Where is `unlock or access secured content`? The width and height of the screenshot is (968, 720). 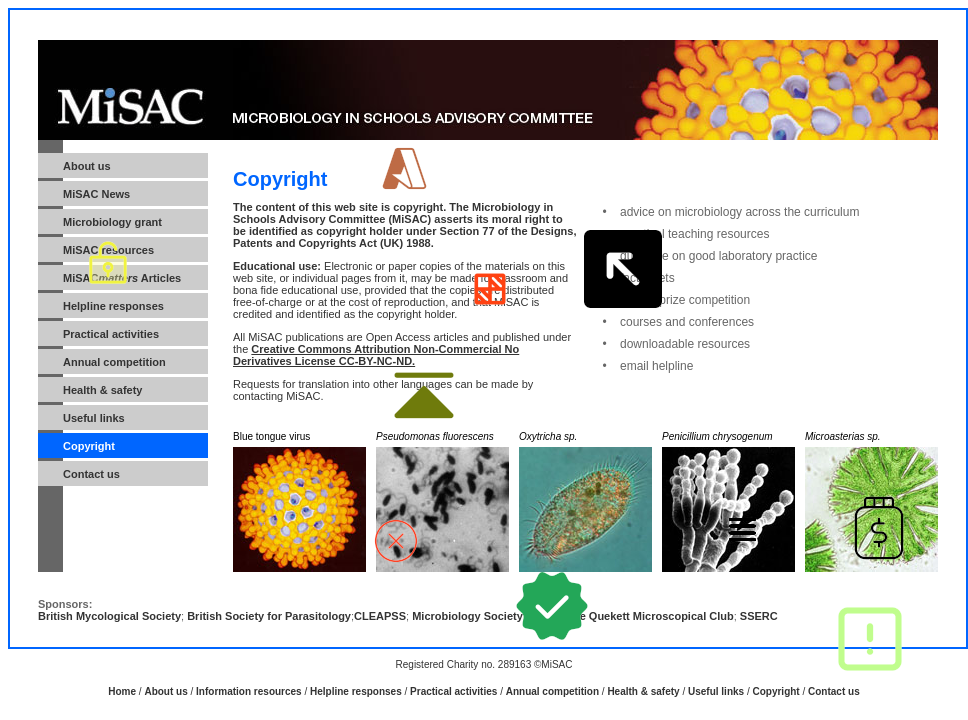 unlock or access secured content is located at coordinates (108, 265).